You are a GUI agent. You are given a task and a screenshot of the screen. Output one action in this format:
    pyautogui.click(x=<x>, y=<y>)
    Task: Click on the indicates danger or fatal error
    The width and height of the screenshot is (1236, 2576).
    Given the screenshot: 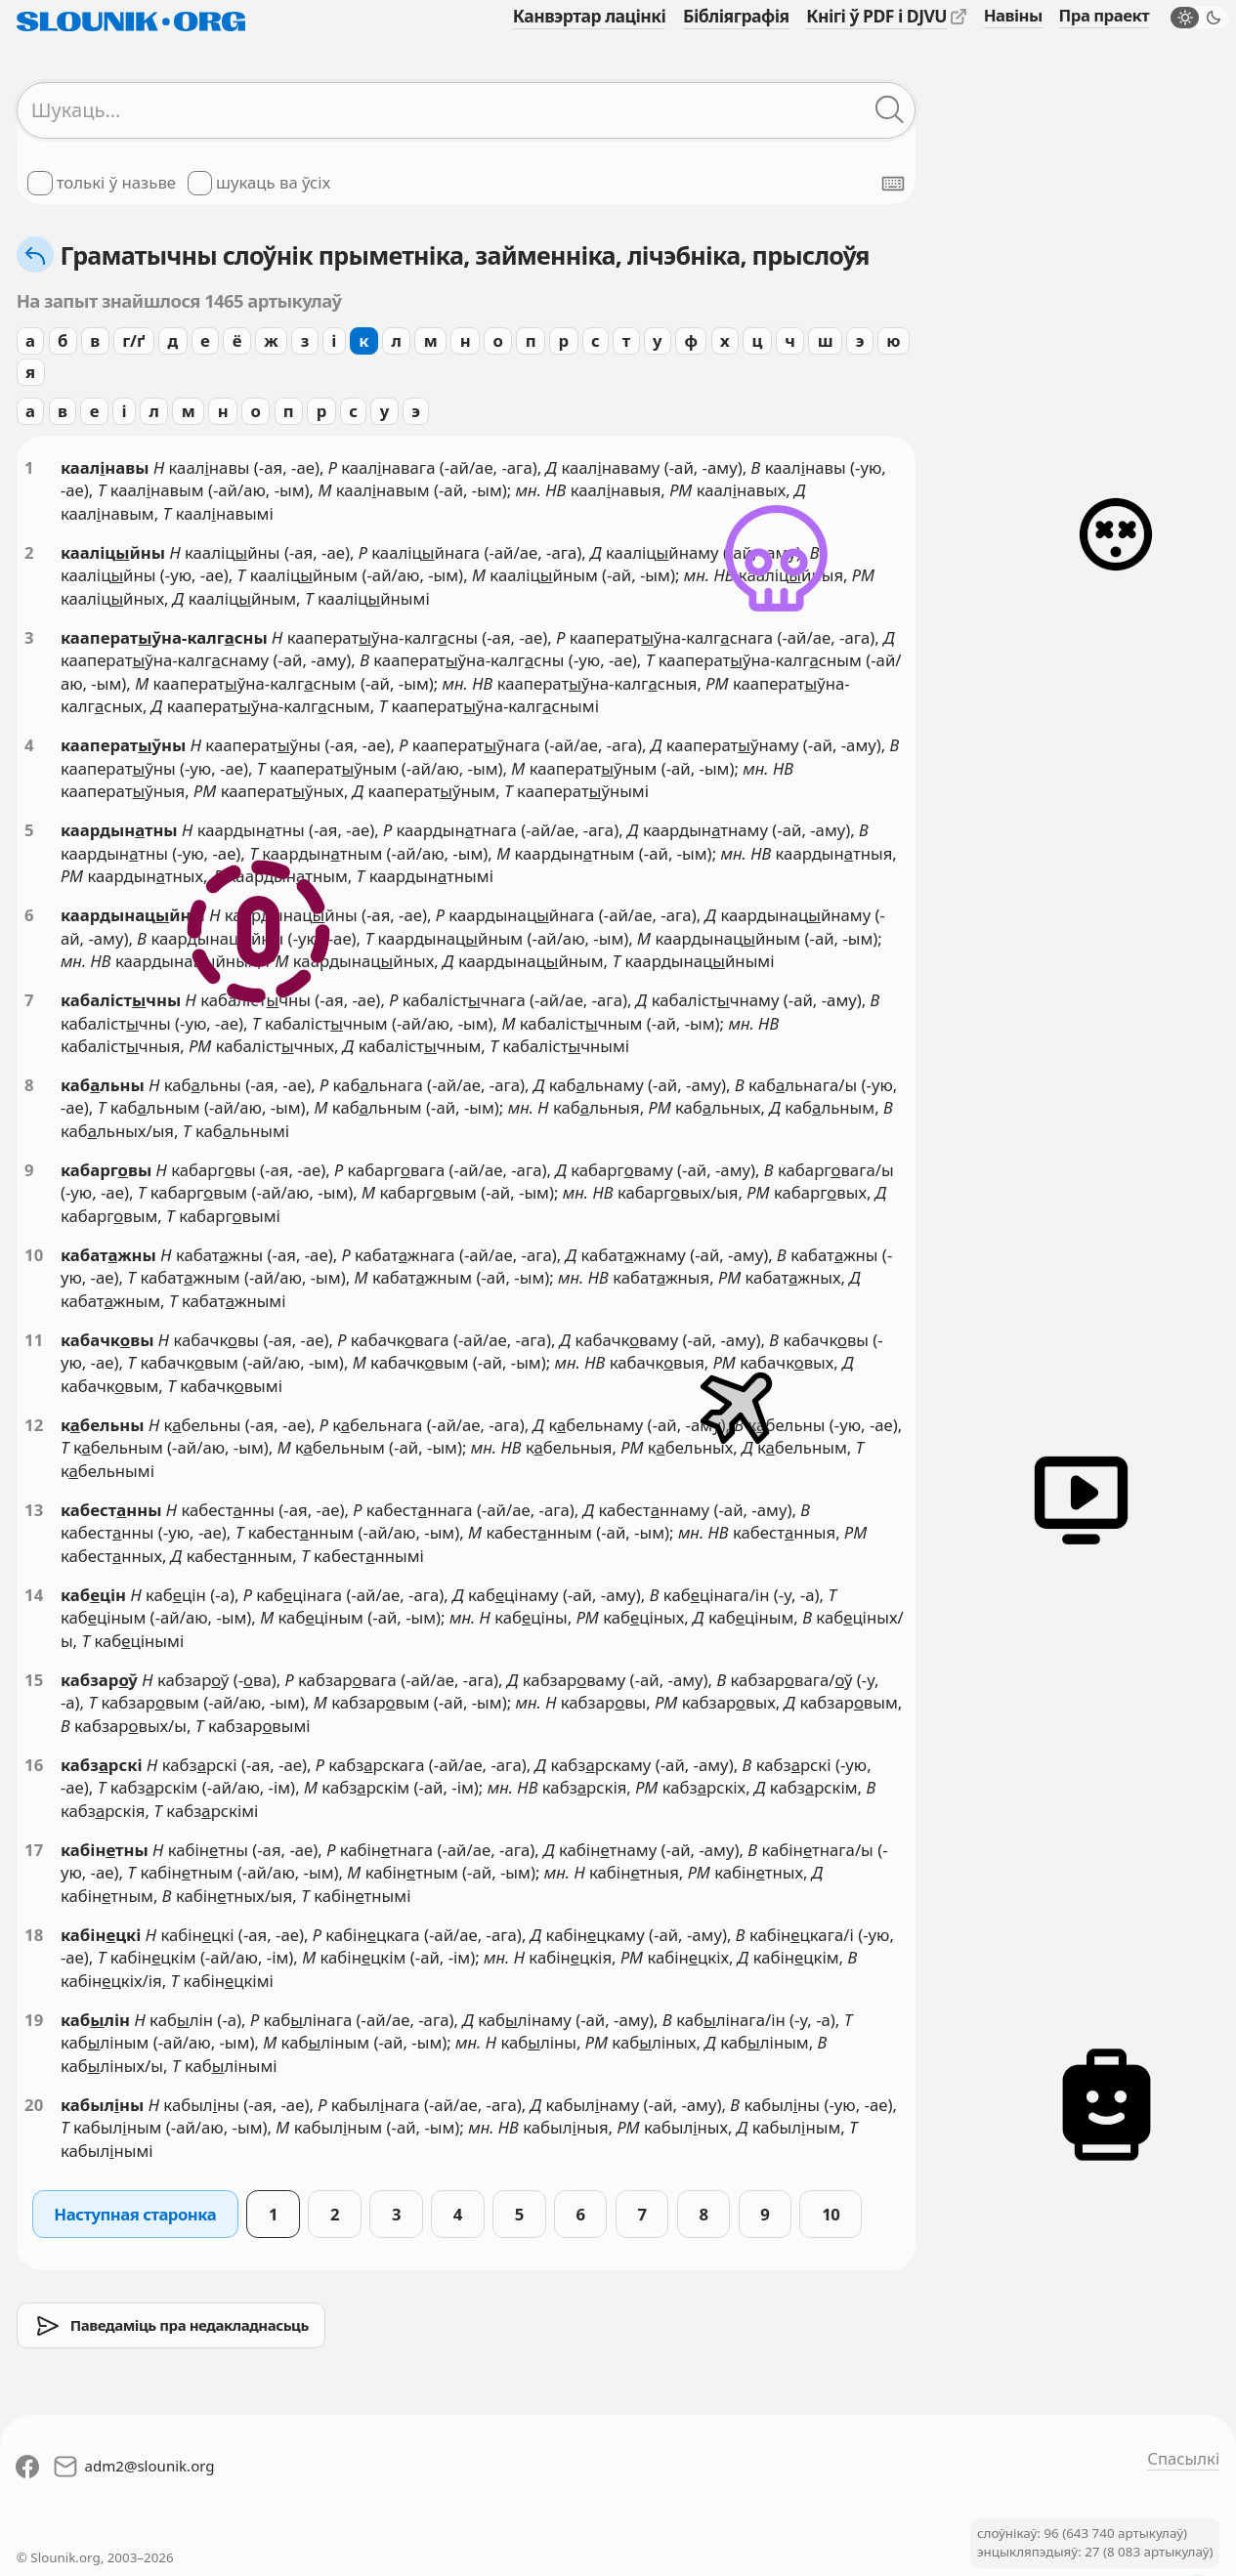 What is the action you would take?
    pyautogui.click(x=776, y=560)
    